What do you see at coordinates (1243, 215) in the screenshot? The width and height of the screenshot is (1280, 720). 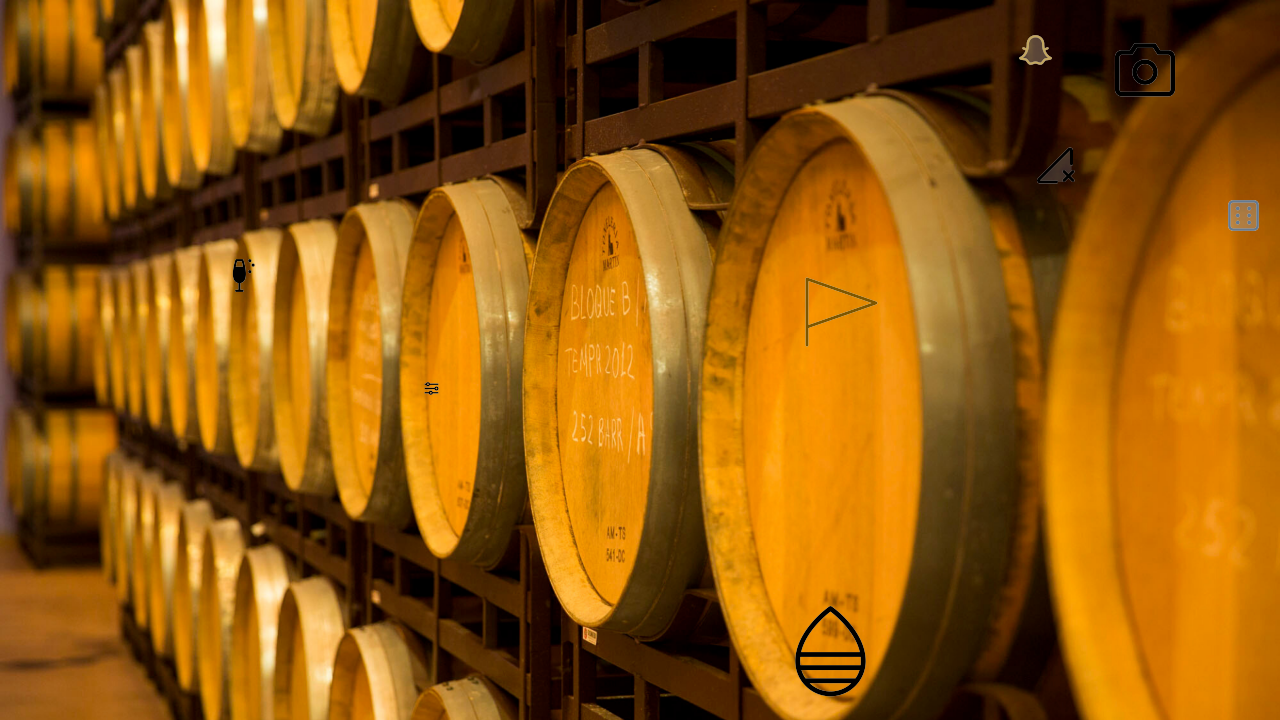 I see `randomize or shuffle content` at bounding box center [1243, 215].